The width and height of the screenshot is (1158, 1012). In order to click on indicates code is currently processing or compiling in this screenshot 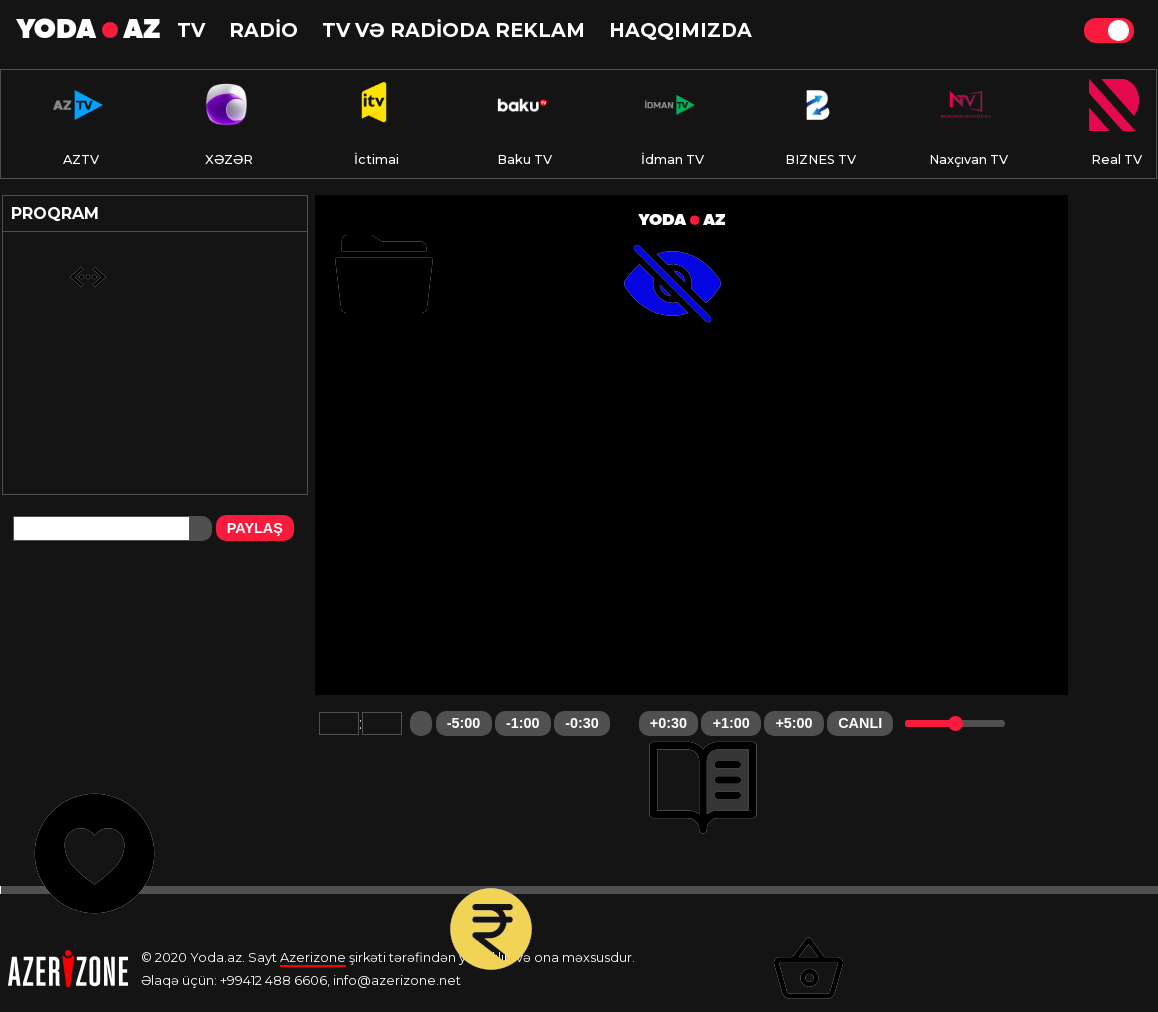, I will do `click(88, 277)`.